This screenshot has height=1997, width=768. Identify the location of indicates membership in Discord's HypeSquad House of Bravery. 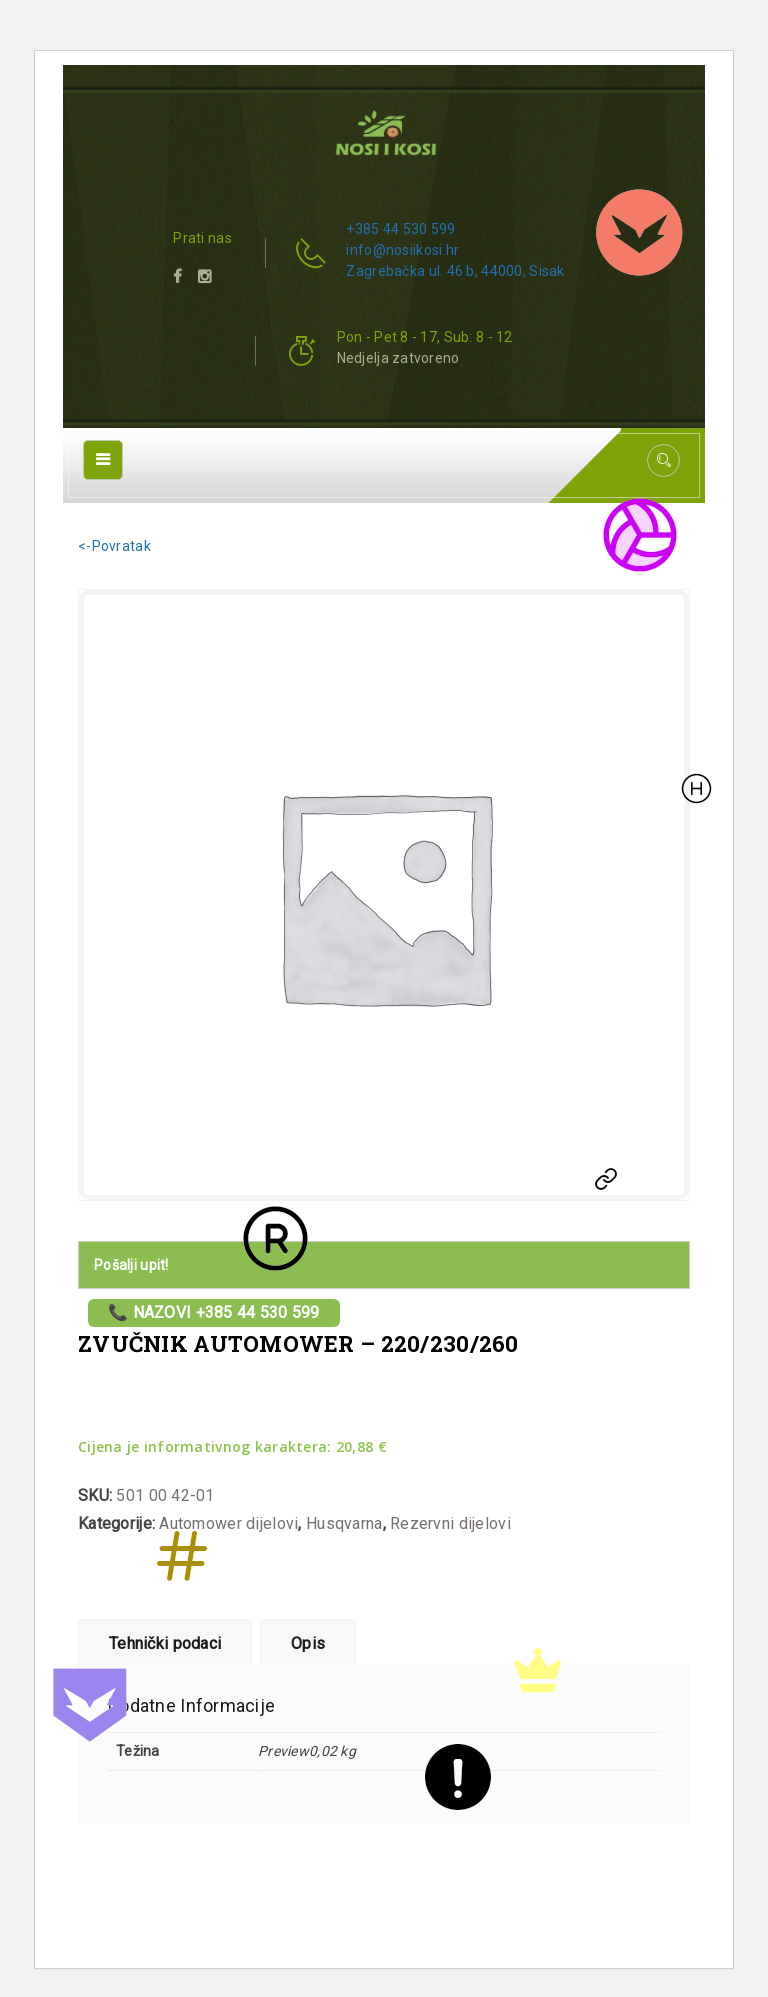
(90, 1705).